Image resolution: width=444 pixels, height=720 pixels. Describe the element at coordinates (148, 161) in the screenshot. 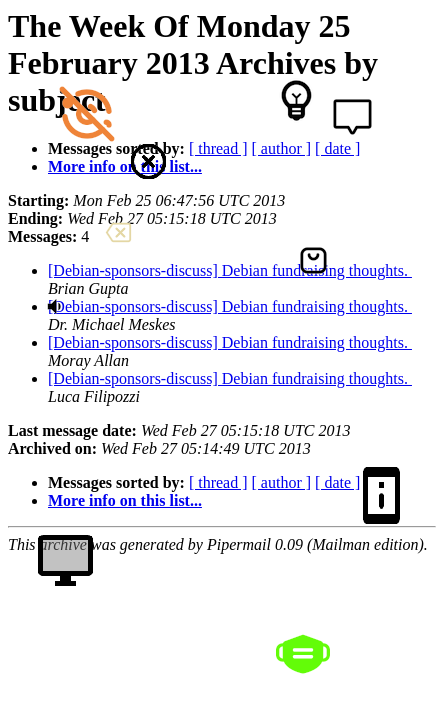

I see `close or dismiss a dialog` at that location.